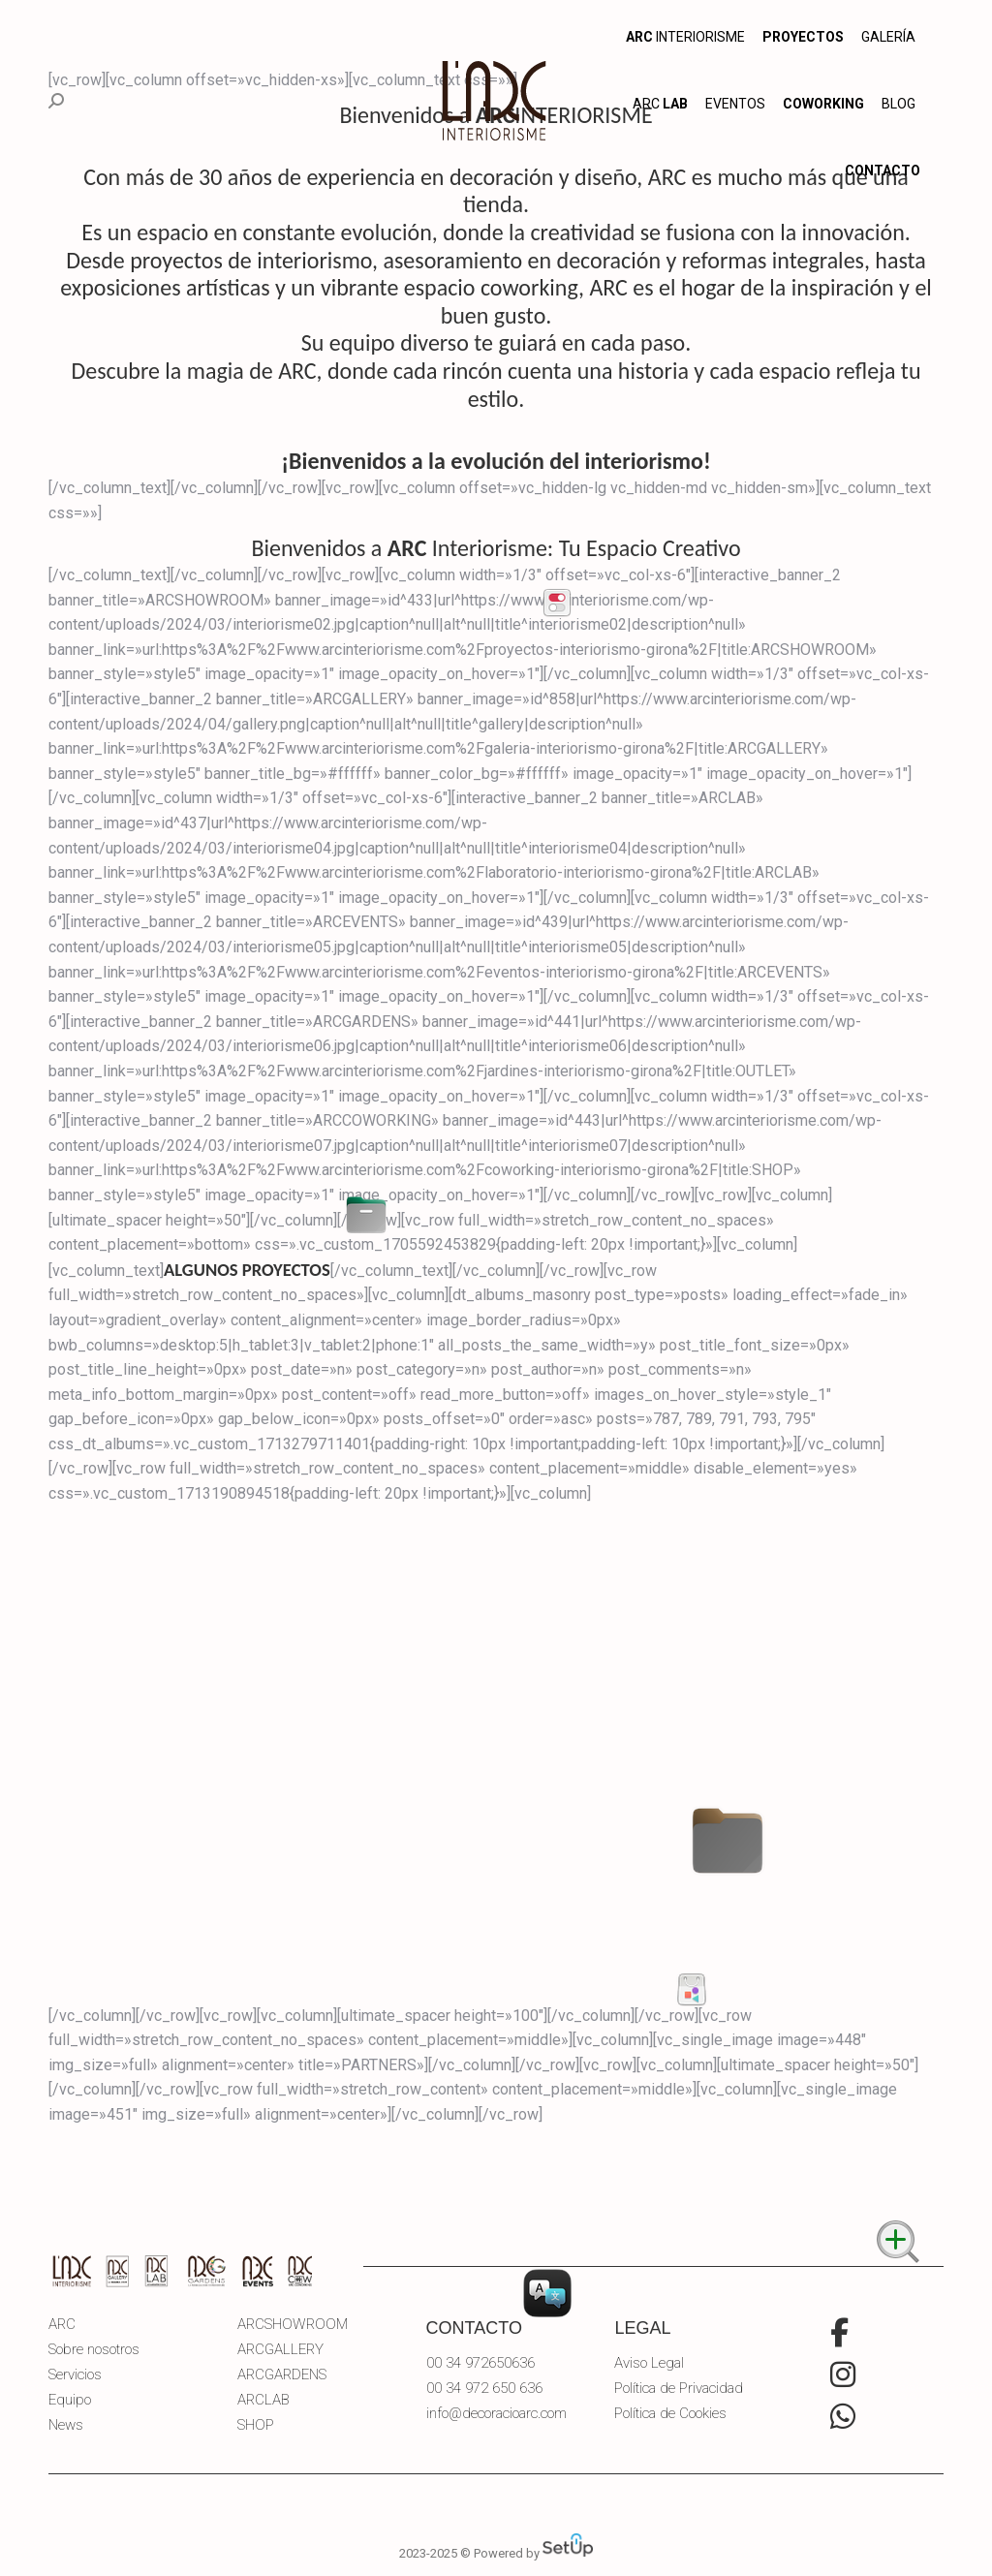 The width and height of the screenshot is (992, 2576). I want to click on open folder to view contents, so click(728, 1841).